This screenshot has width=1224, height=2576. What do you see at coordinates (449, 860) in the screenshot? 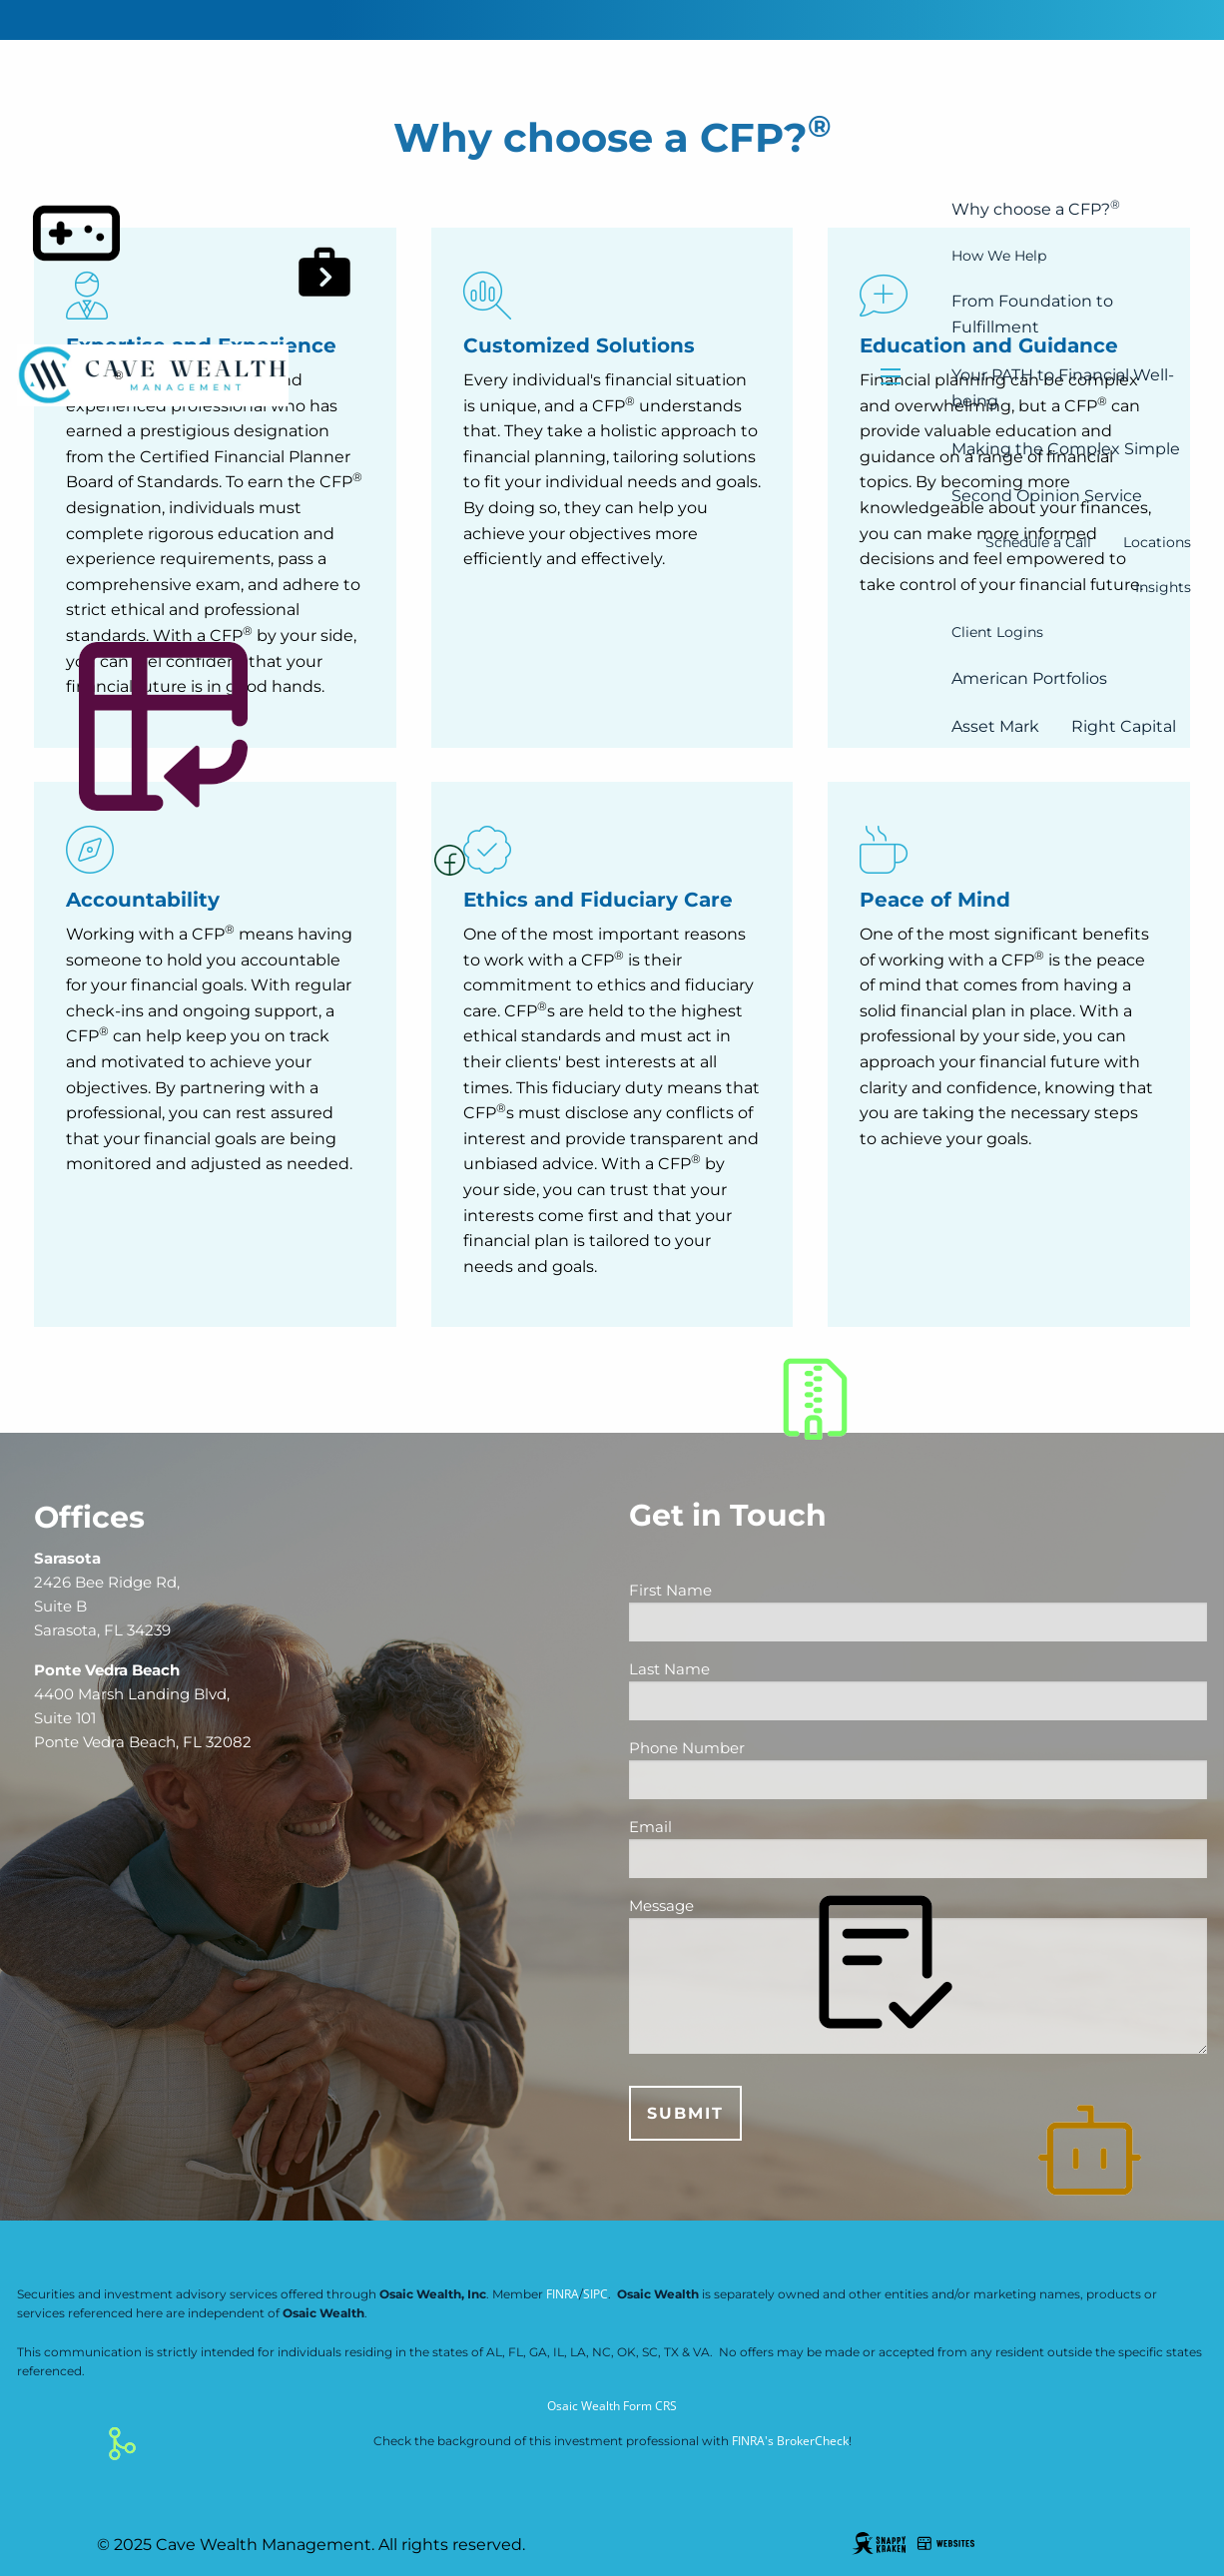
I see `open facebook app` at bounding box center [449, 860].